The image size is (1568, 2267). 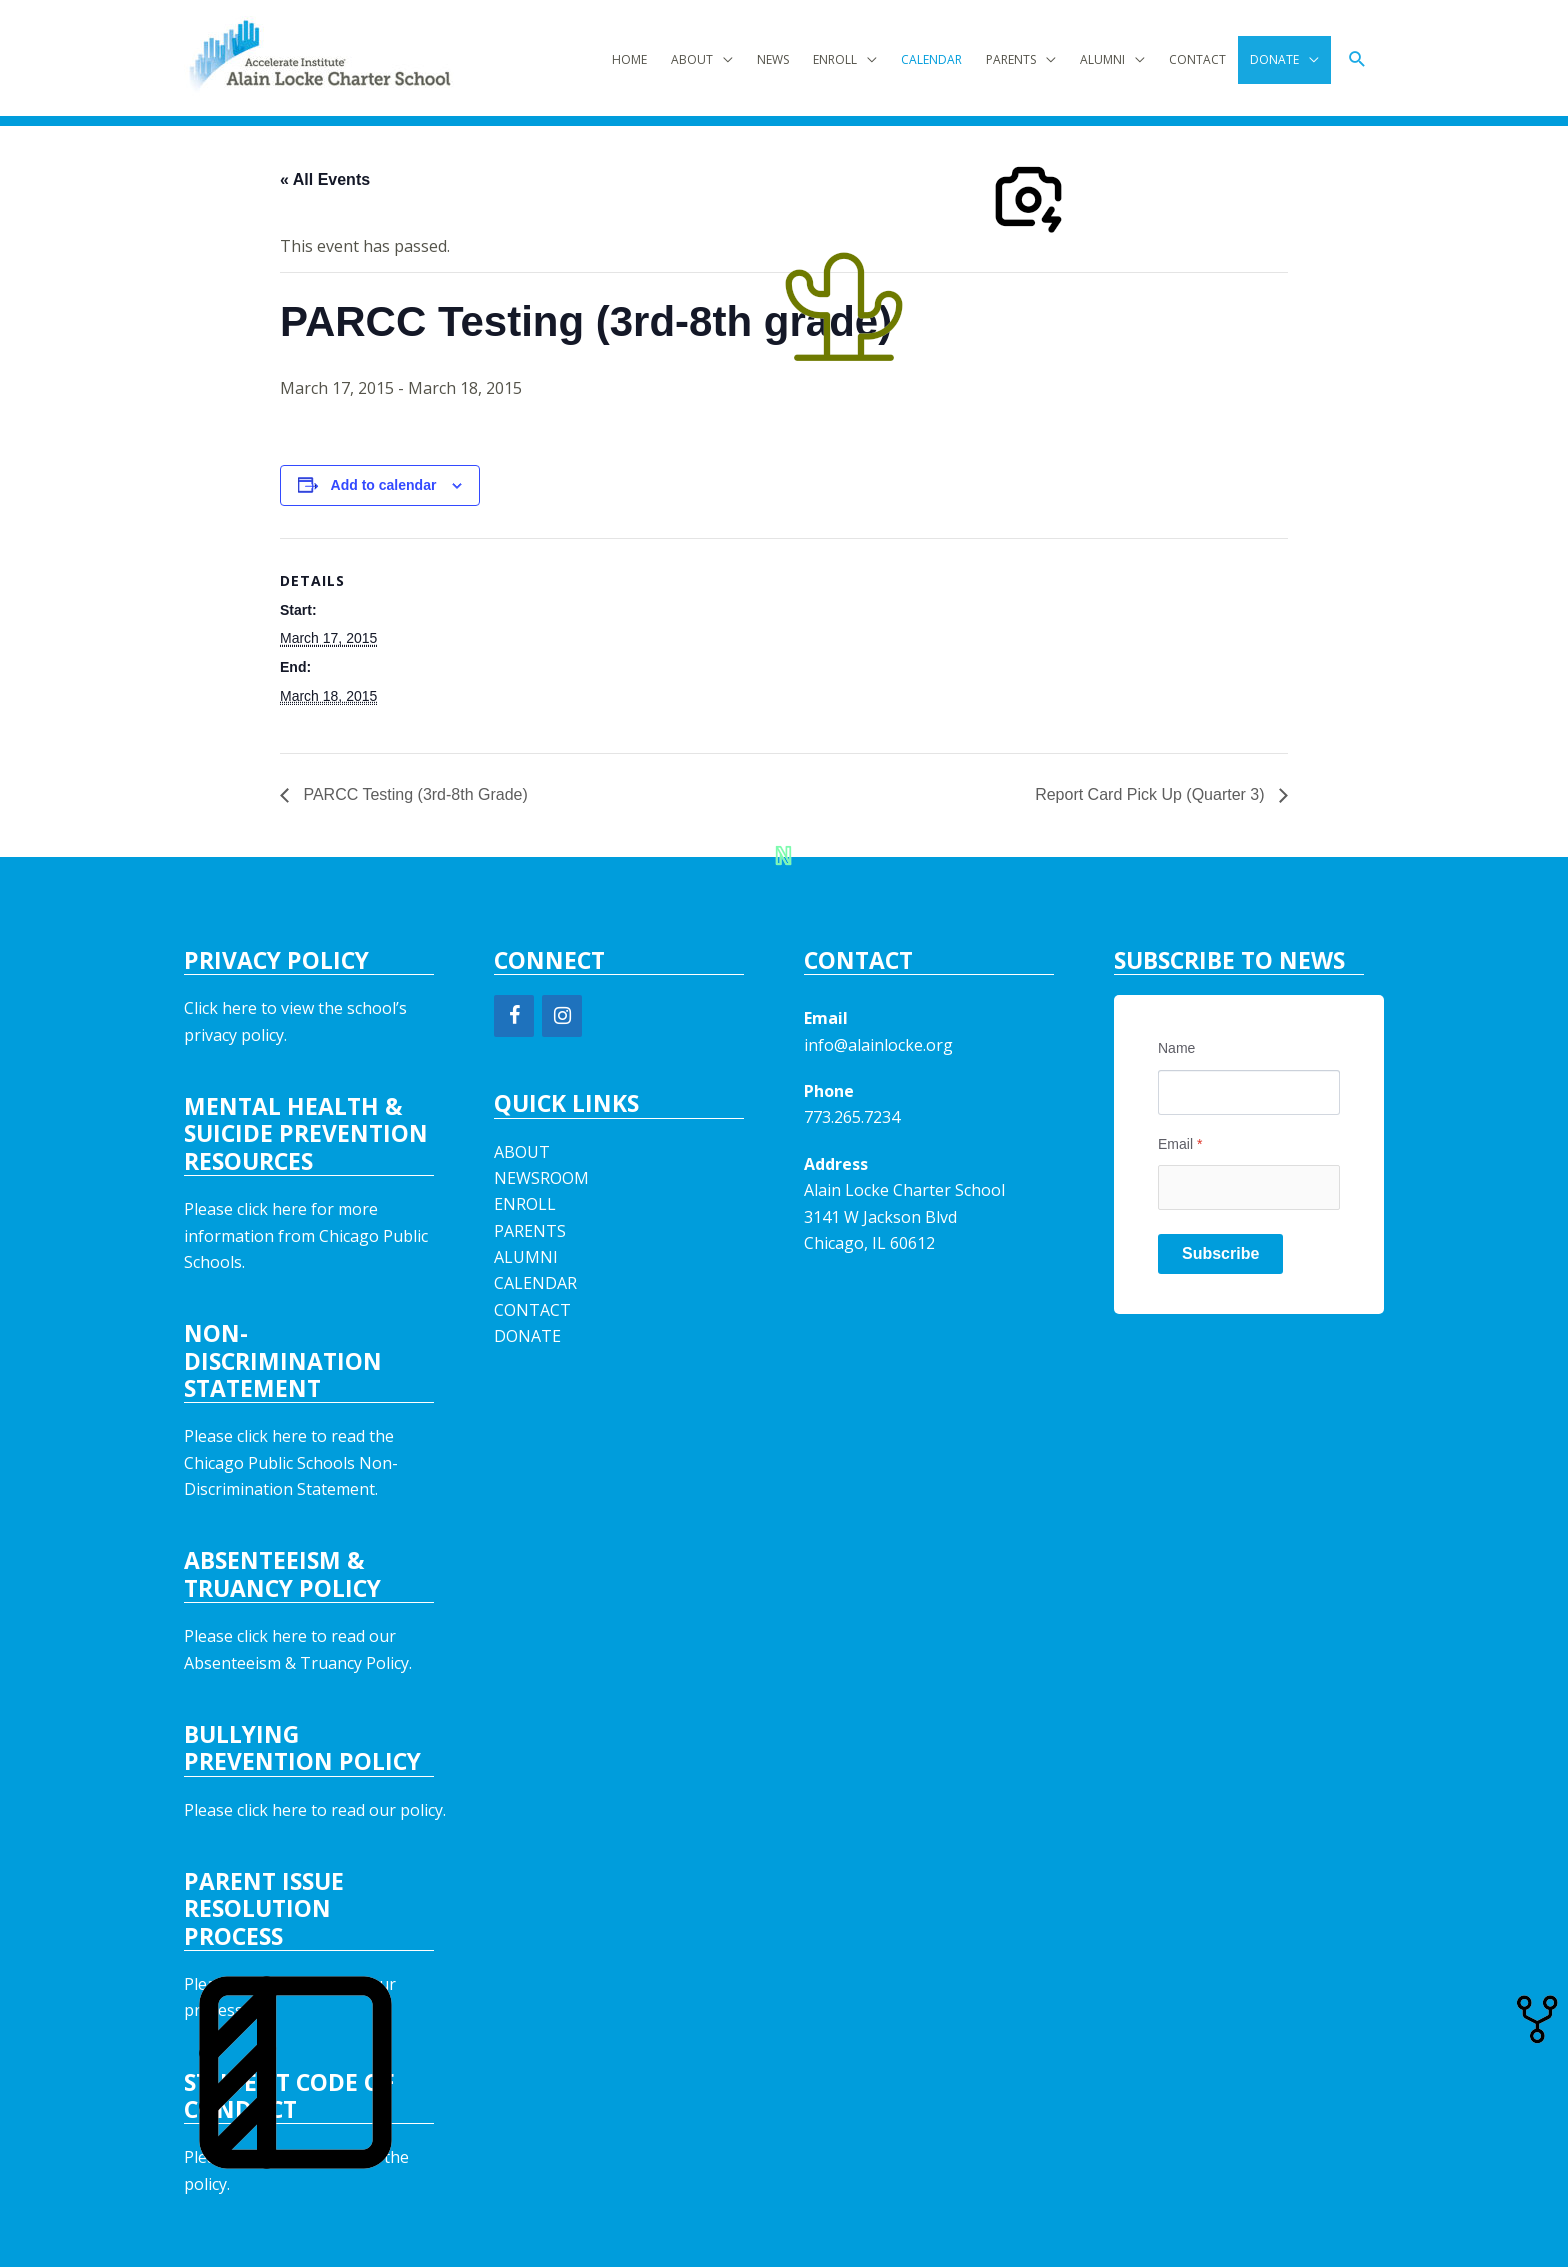 What do you see at coordinates (844, 311) in the screenshot?
I see `indicates desert or arid climate setting` at bounding box center [844, 311].